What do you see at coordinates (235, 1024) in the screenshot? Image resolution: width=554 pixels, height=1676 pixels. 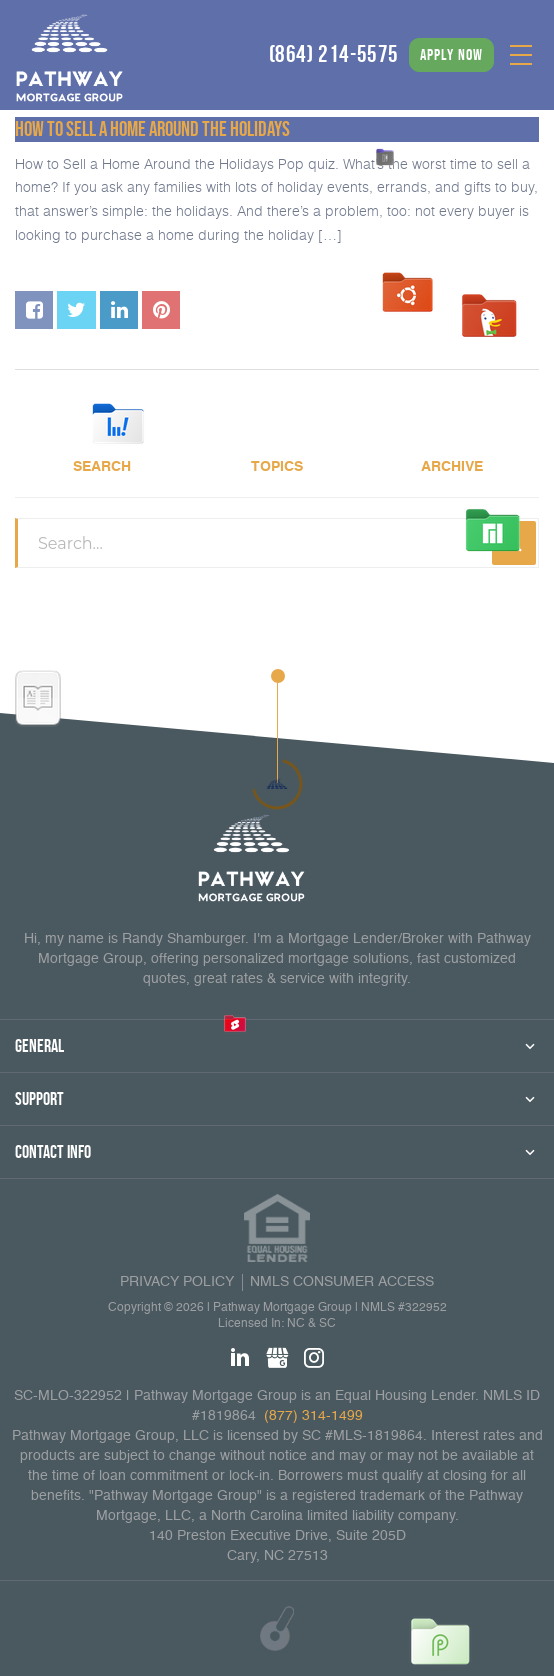 I see `open folder containing YouTube Shorts videos` at bounding box center [235, 1024].